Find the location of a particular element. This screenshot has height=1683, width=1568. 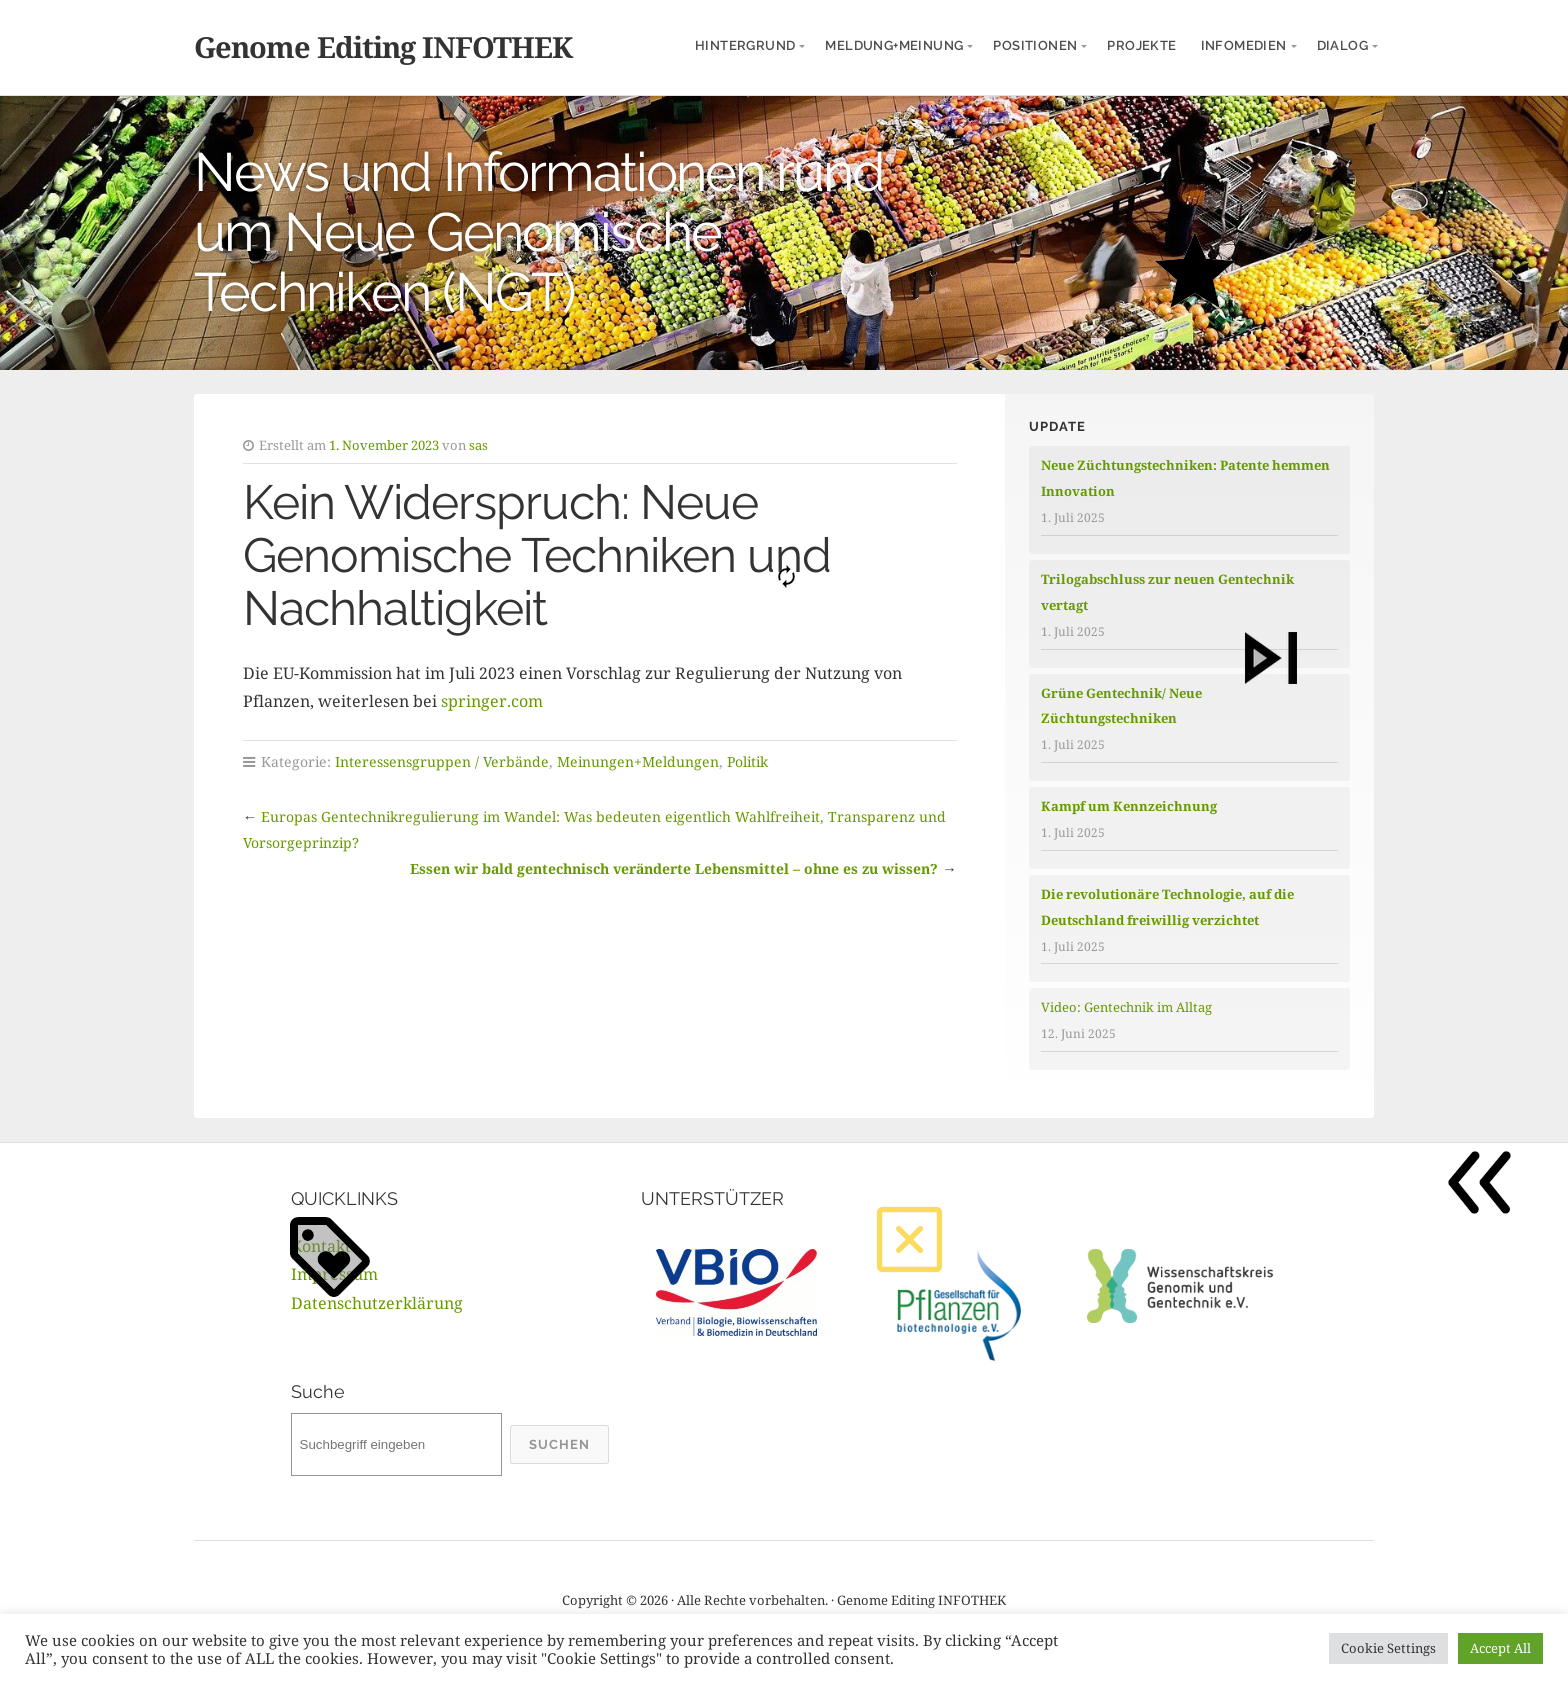

access loyalty rewards or points is located at coordinates (330, 1257).